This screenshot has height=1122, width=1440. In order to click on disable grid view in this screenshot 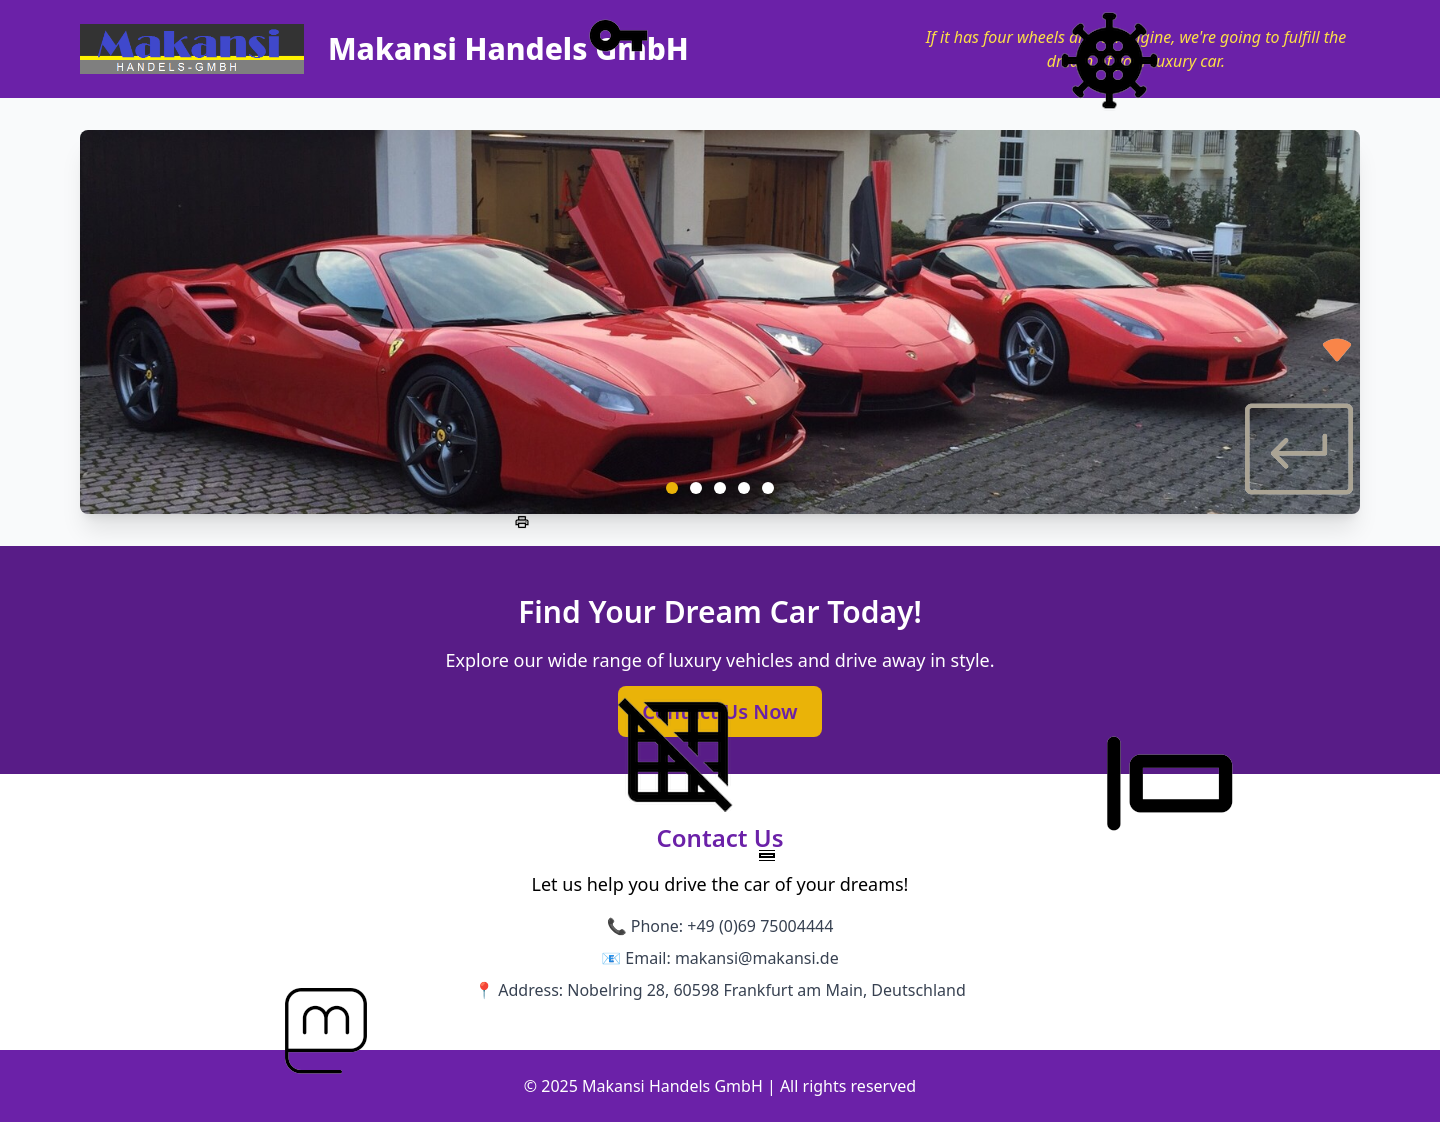, I will do `click(678, 752)`.